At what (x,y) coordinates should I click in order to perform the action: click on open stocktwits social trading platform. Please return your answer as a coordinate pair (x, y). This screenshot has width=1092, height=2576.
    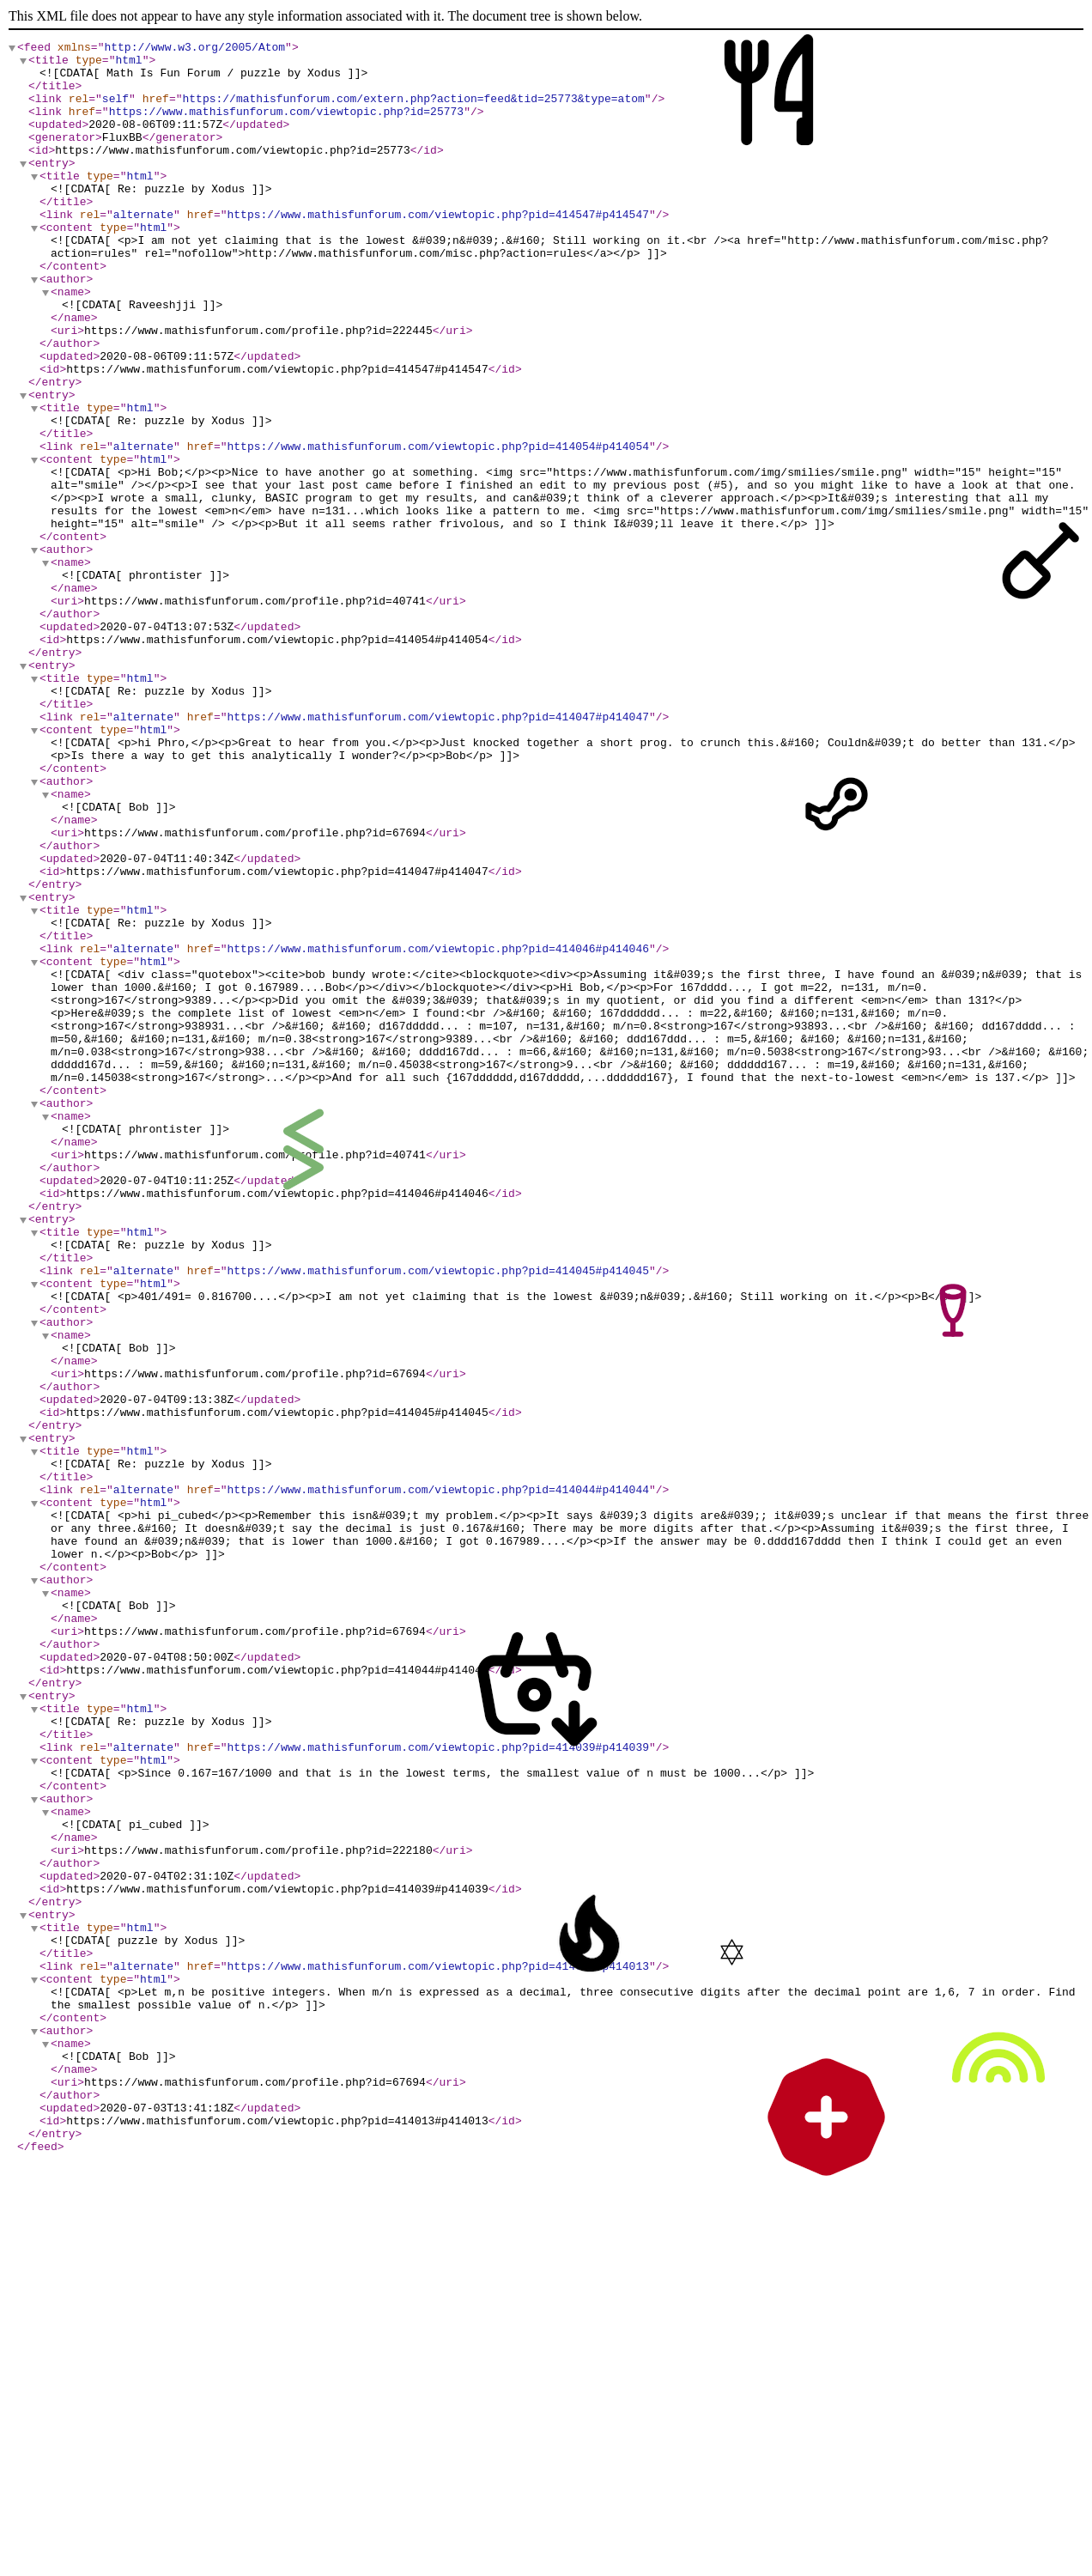
    Looking at the image, I should click on (303, 1149).